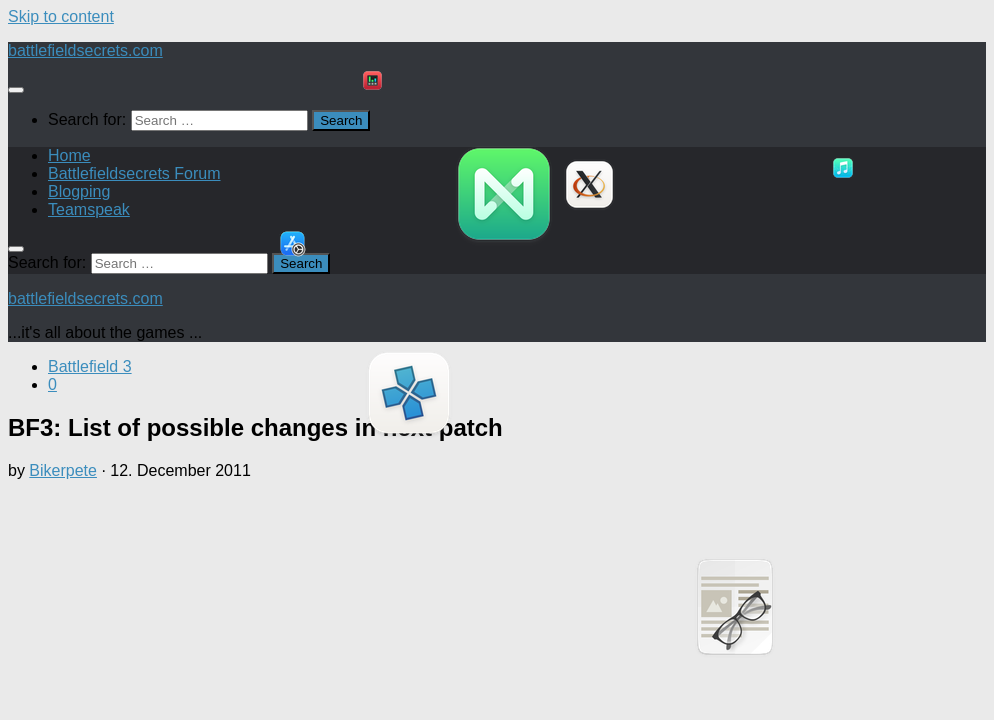 This screenshot has width=994, height=720. I want to click on launch xorg display server application, so click(589, 184).